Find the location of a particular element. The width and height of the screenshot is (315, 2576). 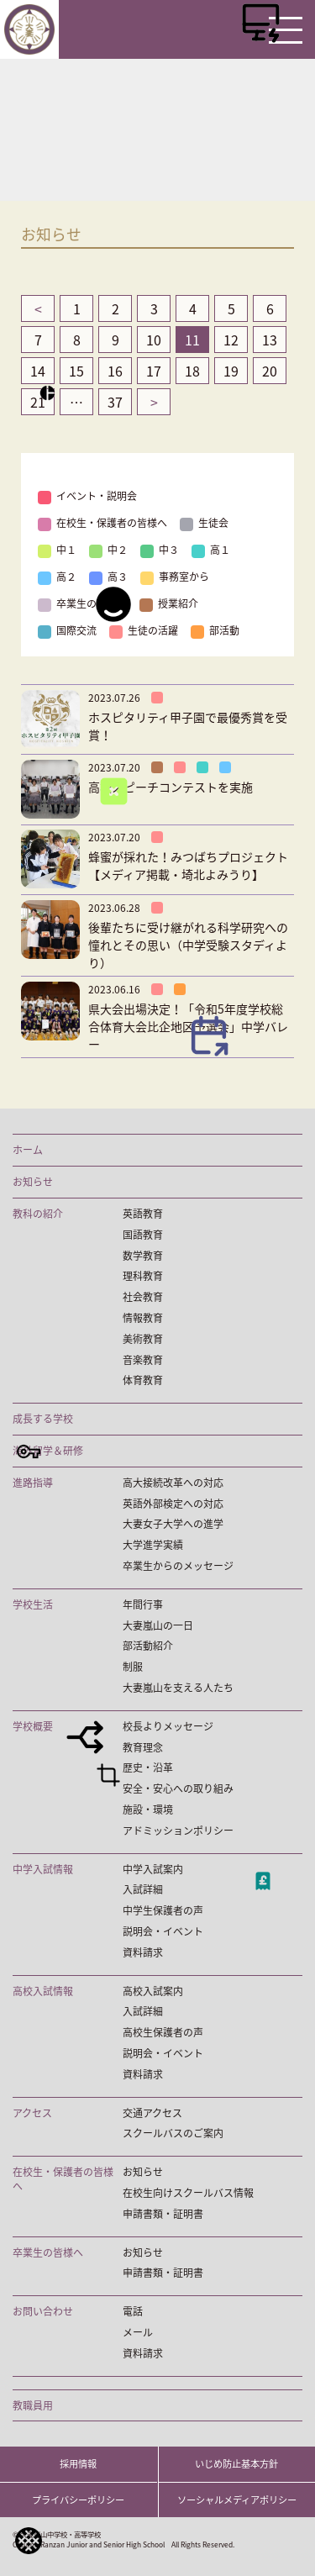

split or branch content into multiple paths is located at coordinates (85, 1737).